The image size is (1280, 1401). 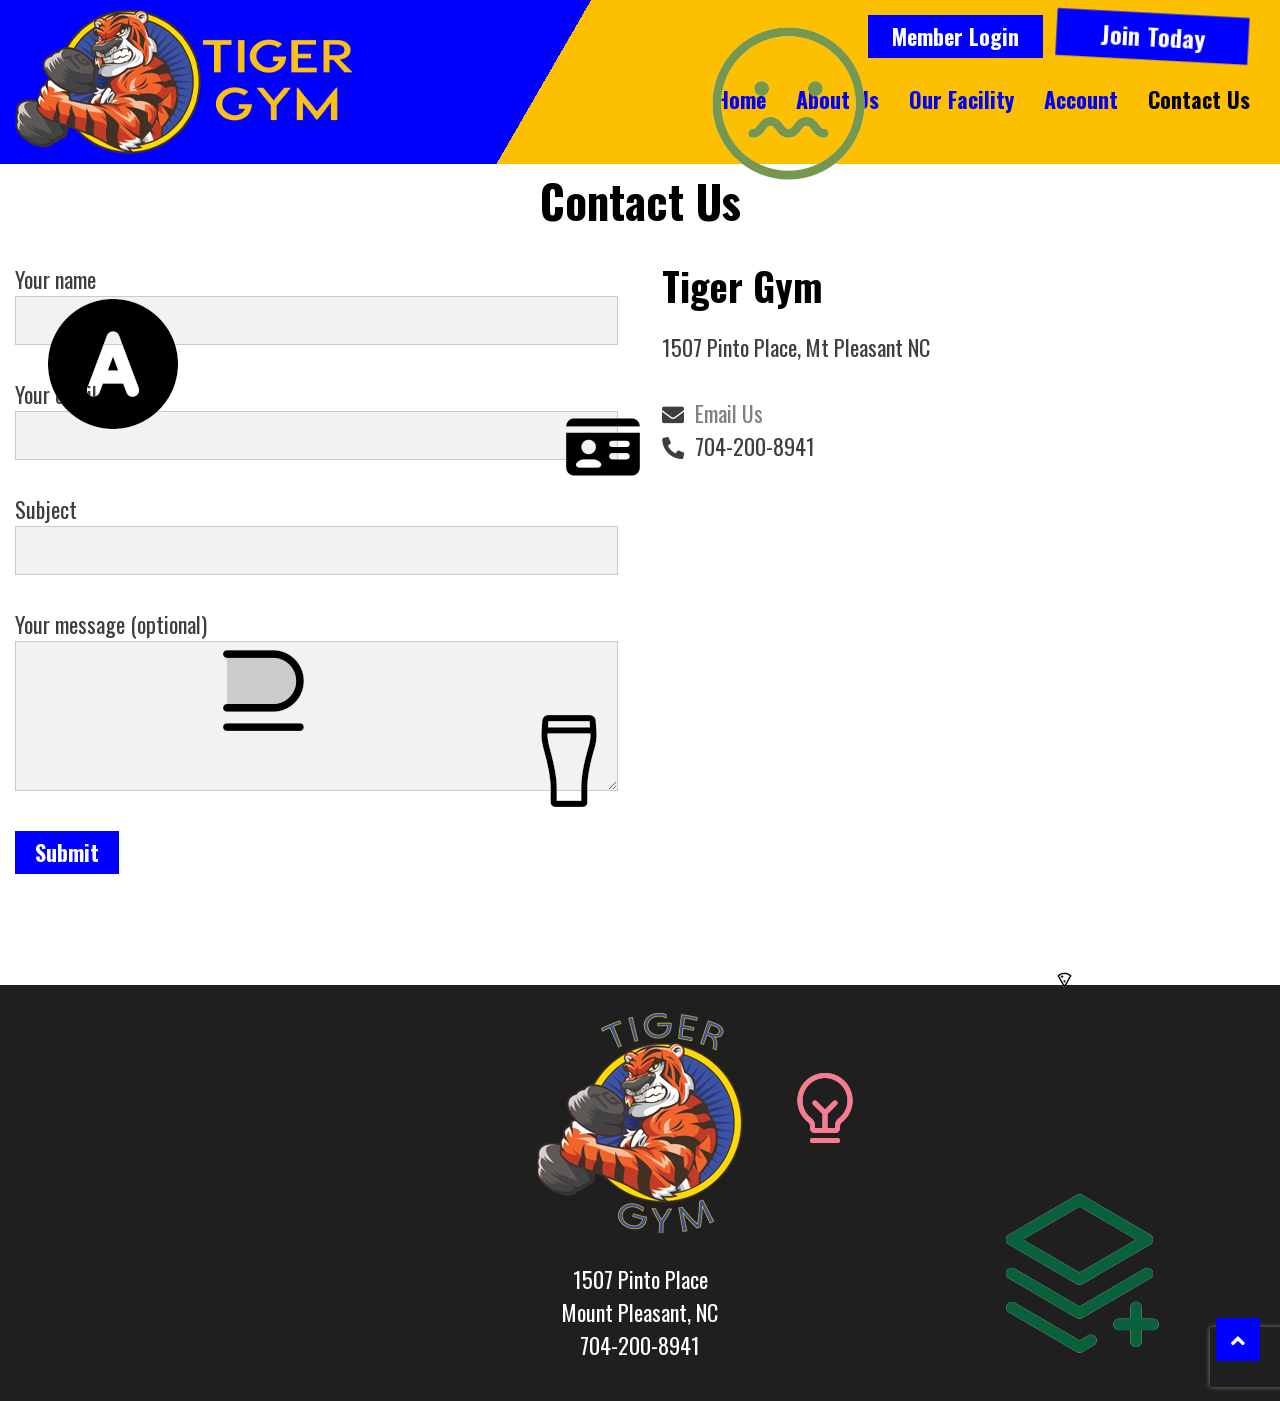 I want to click on toggle light mode or brightness settings, so click(x=825, y=1108).